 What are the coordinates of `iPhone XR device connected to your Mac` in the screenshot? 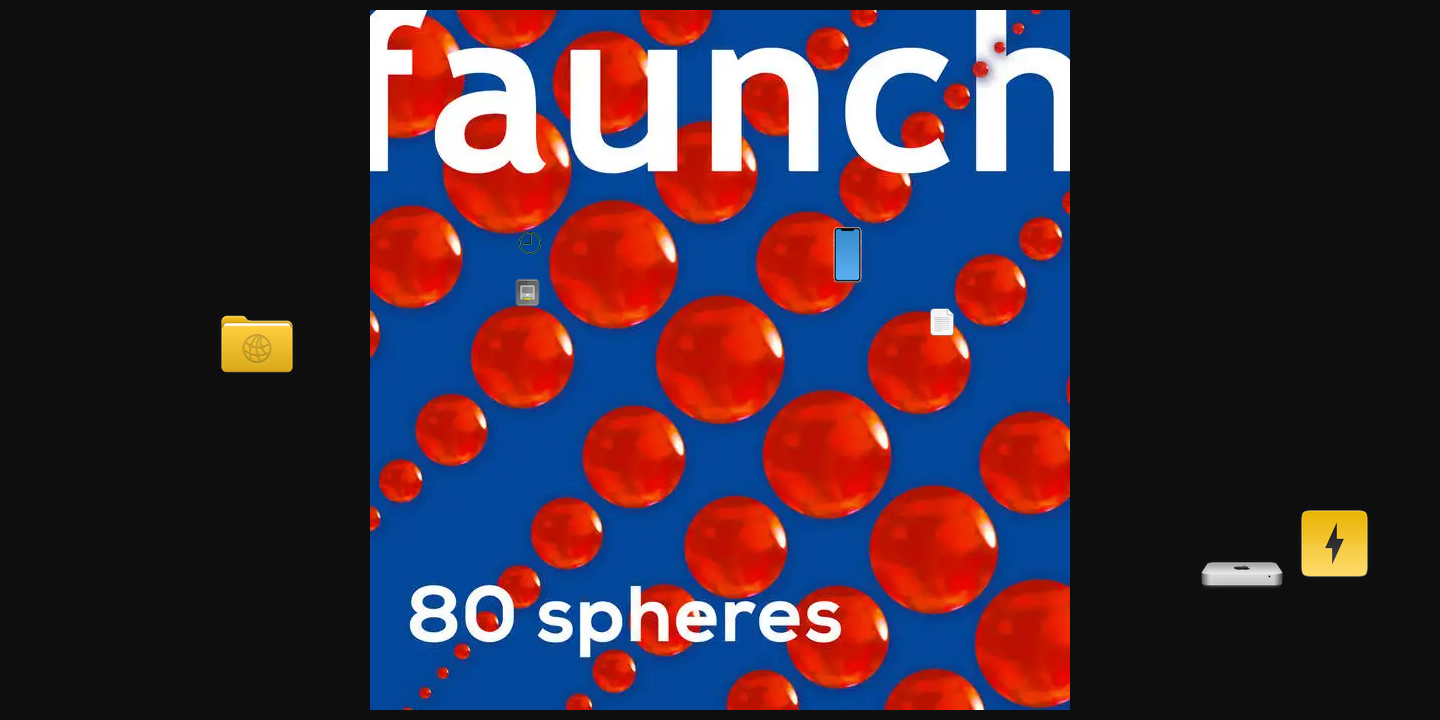 It's located at (847, 255).